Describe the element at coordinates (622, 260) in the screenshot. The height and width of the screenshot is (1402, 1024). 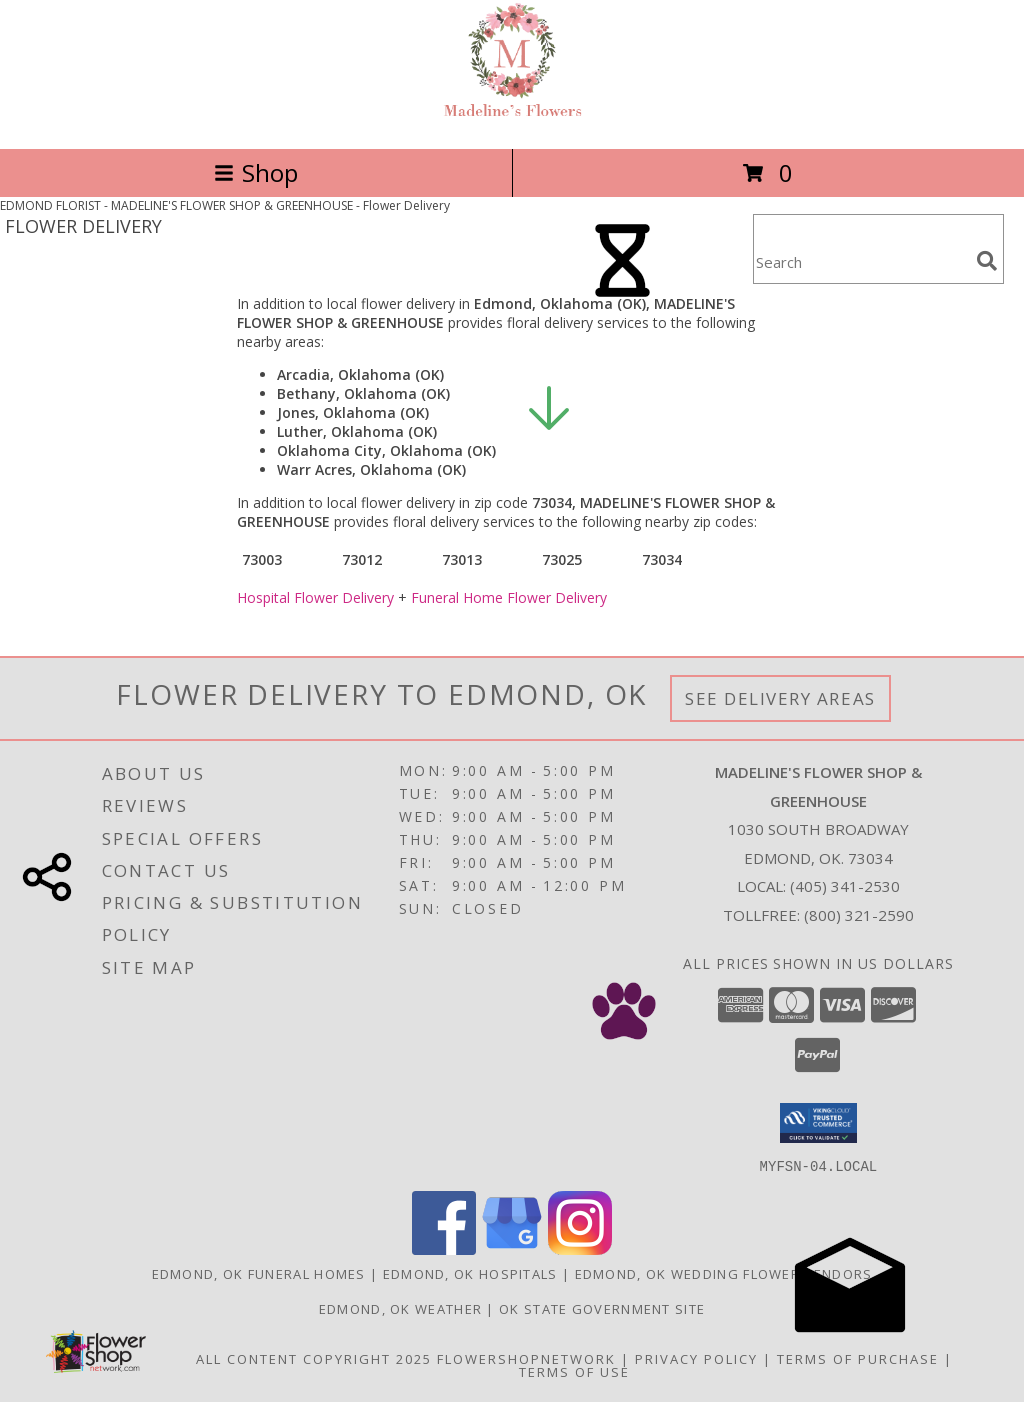
I see `indicates loading or processing in progress` at that location.